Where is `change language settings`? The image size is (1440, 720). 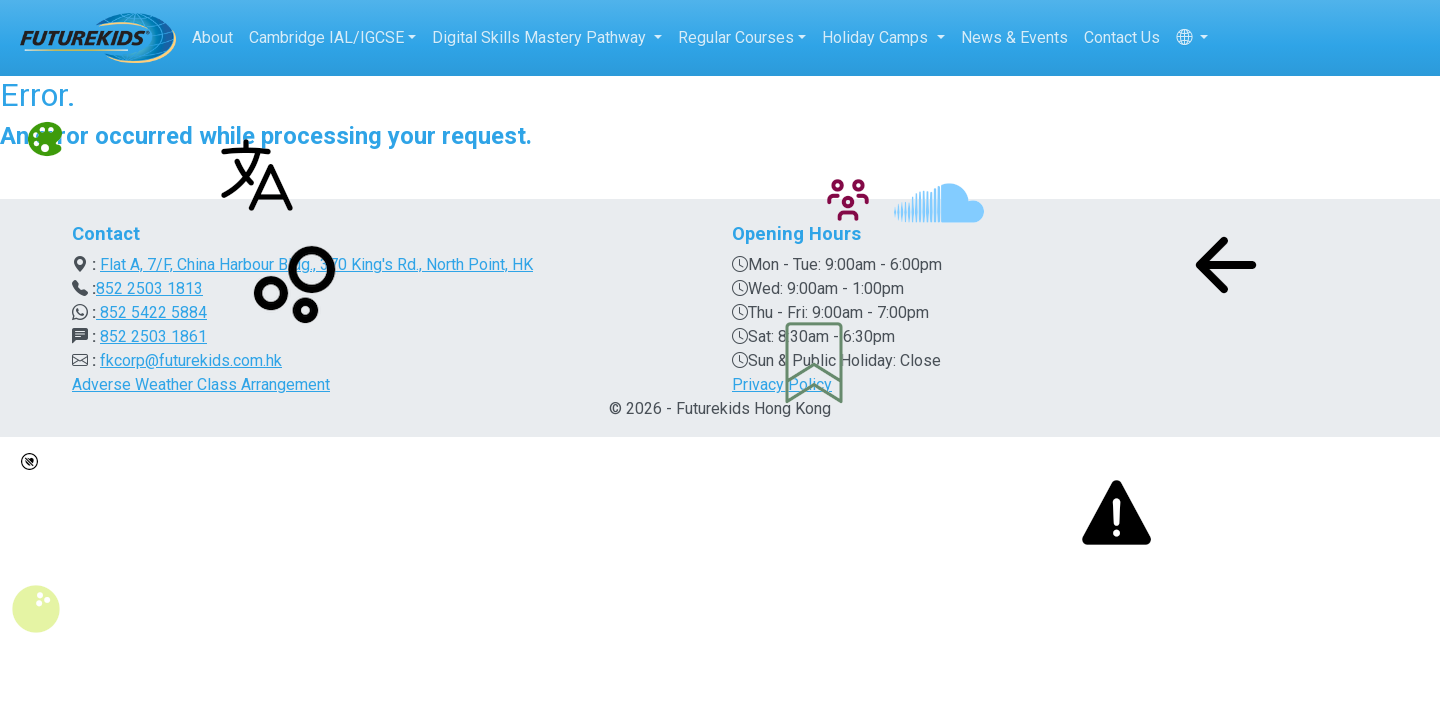
change language settings is located at coordinates (257, 175).